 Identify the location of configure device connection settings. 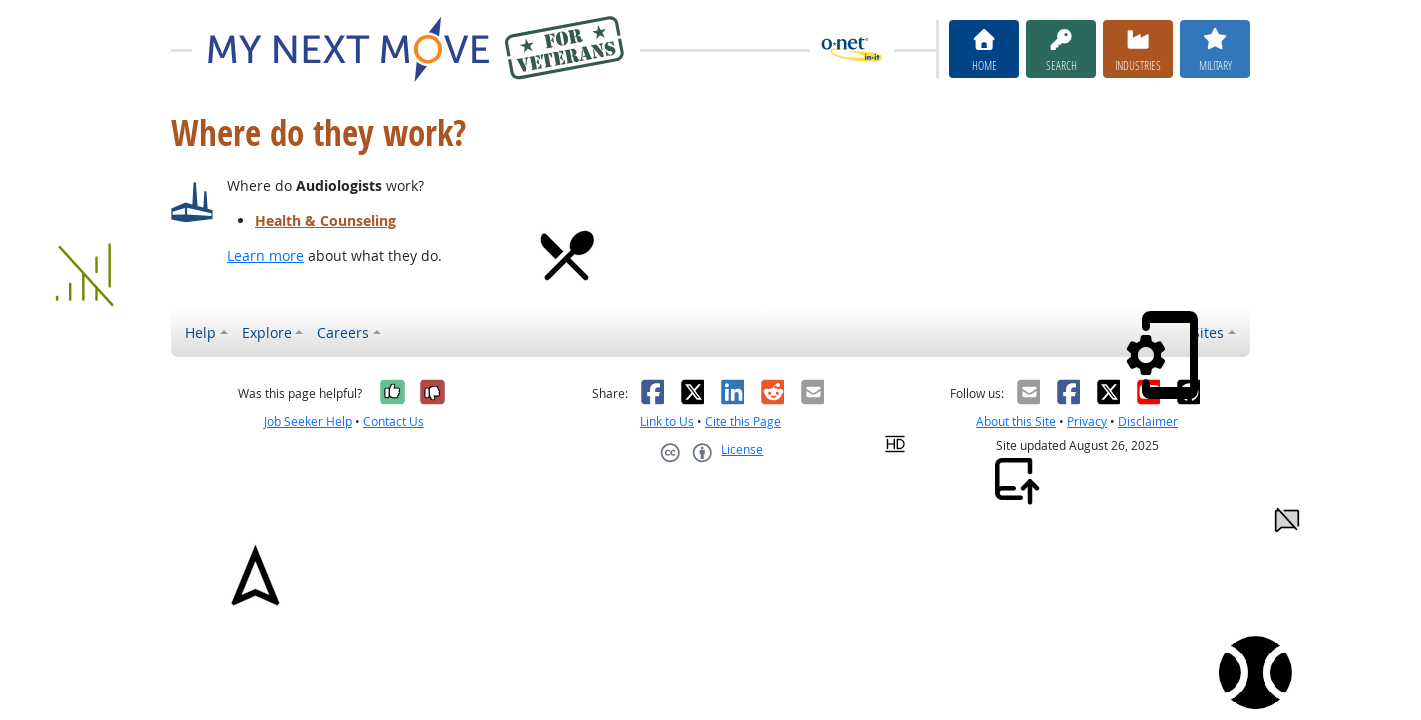
(1162, 355).